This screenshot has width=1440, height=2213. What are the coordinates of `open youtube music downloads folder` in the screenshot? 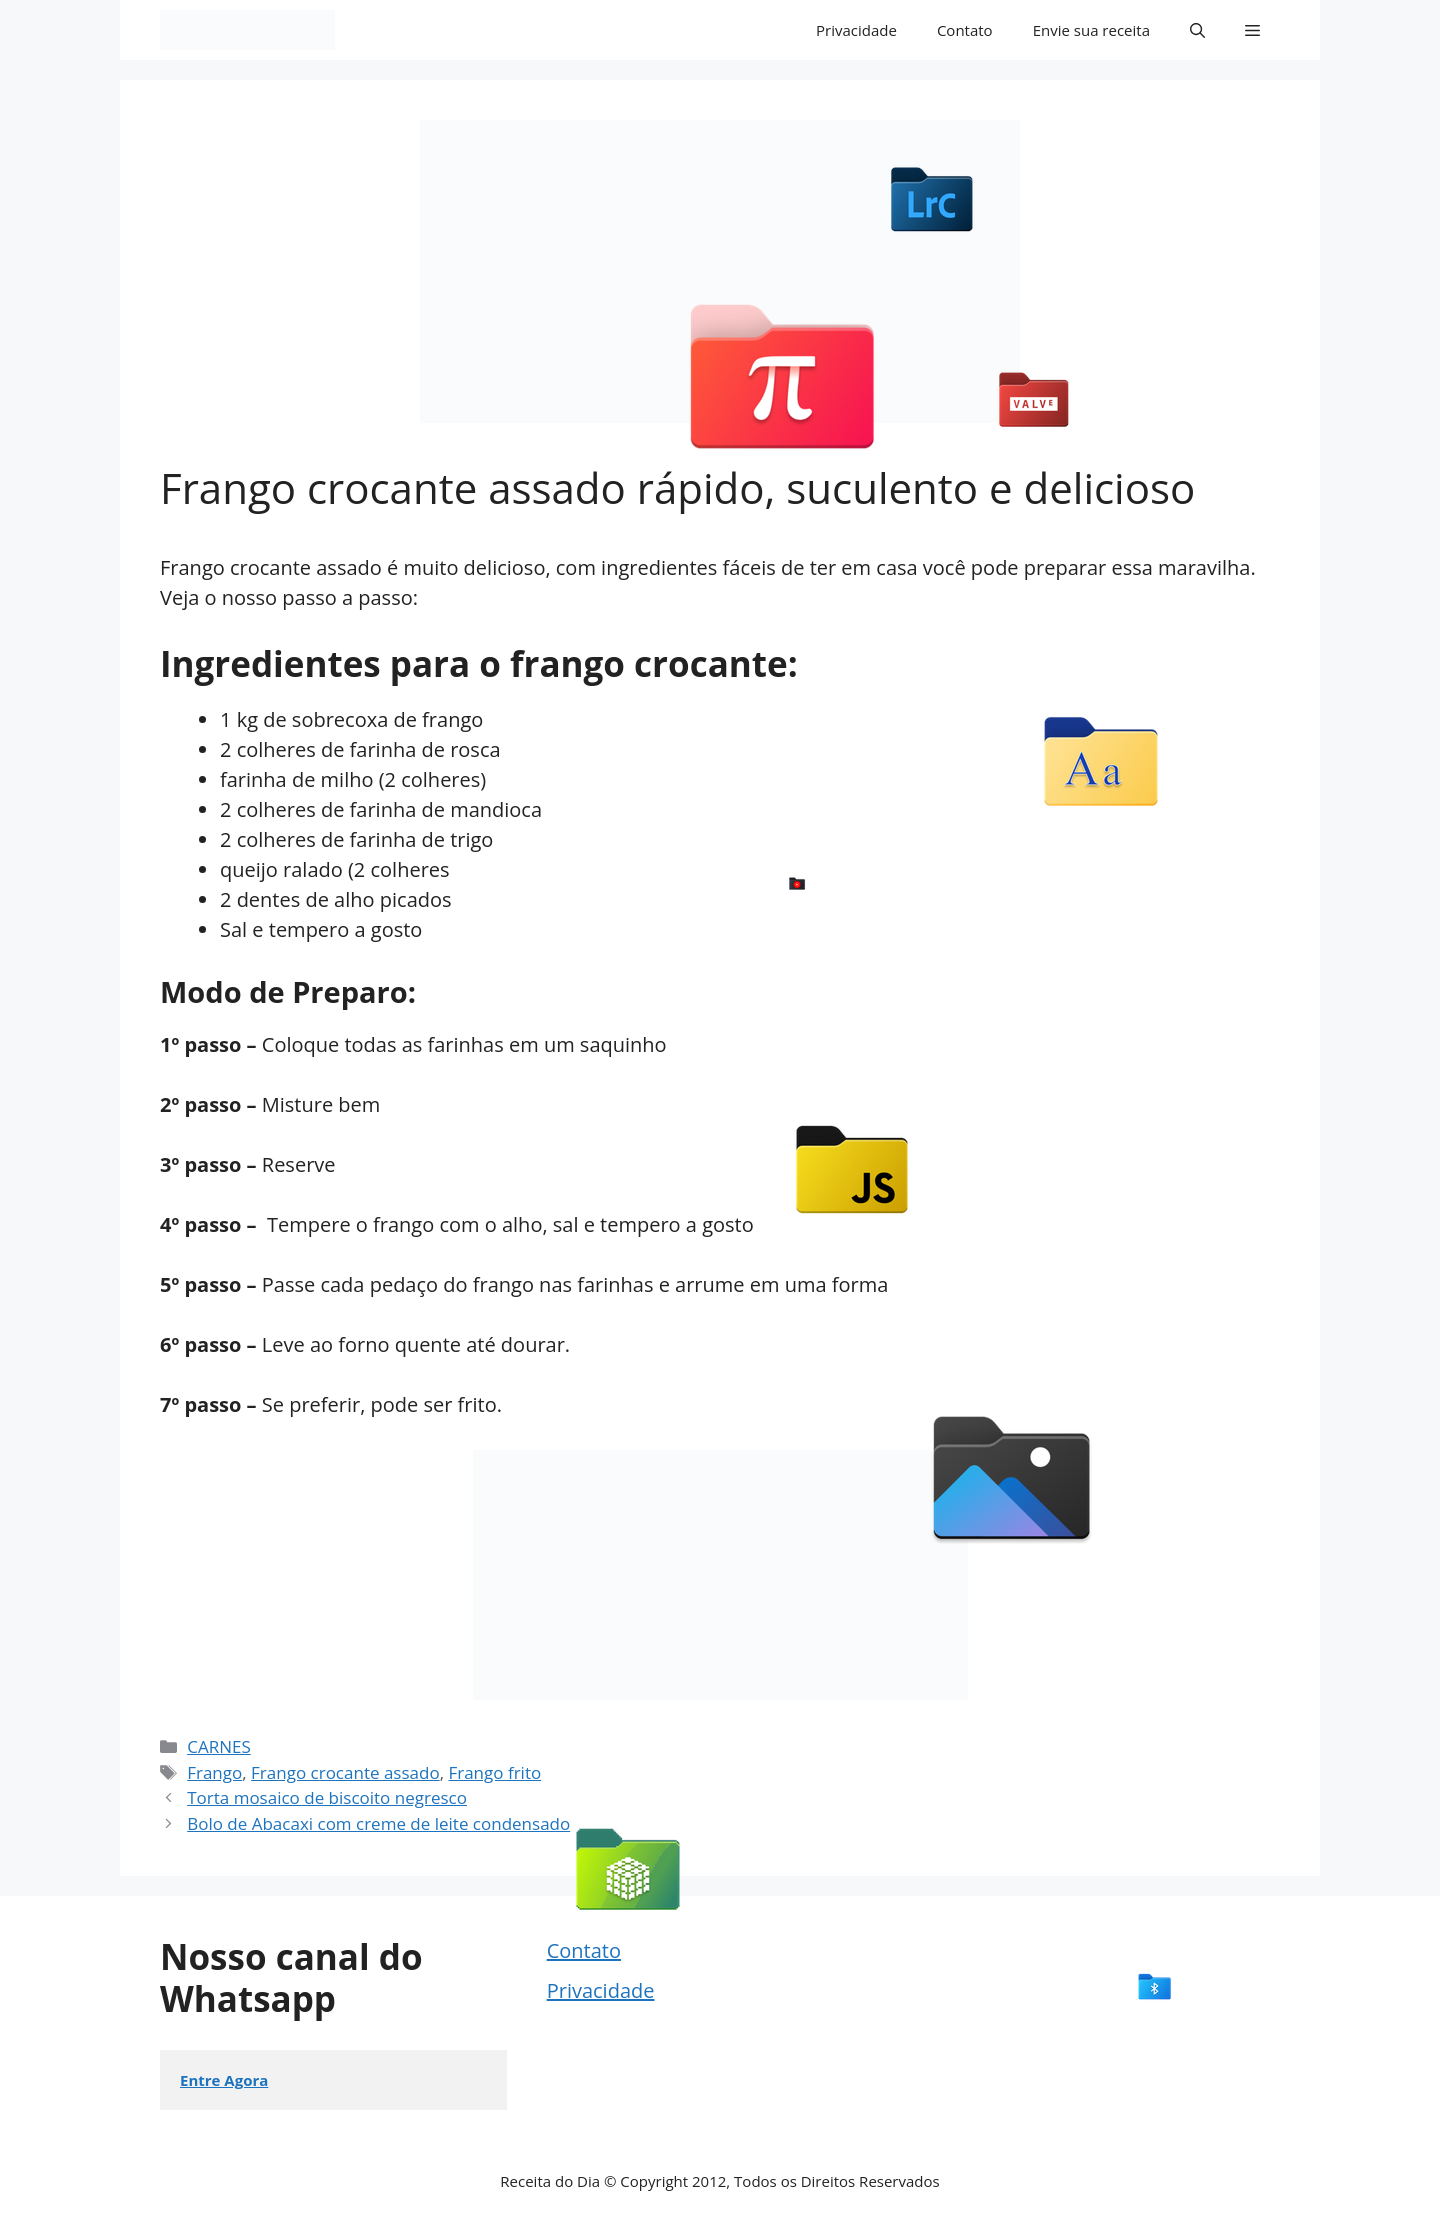 It's located at (797, 884).